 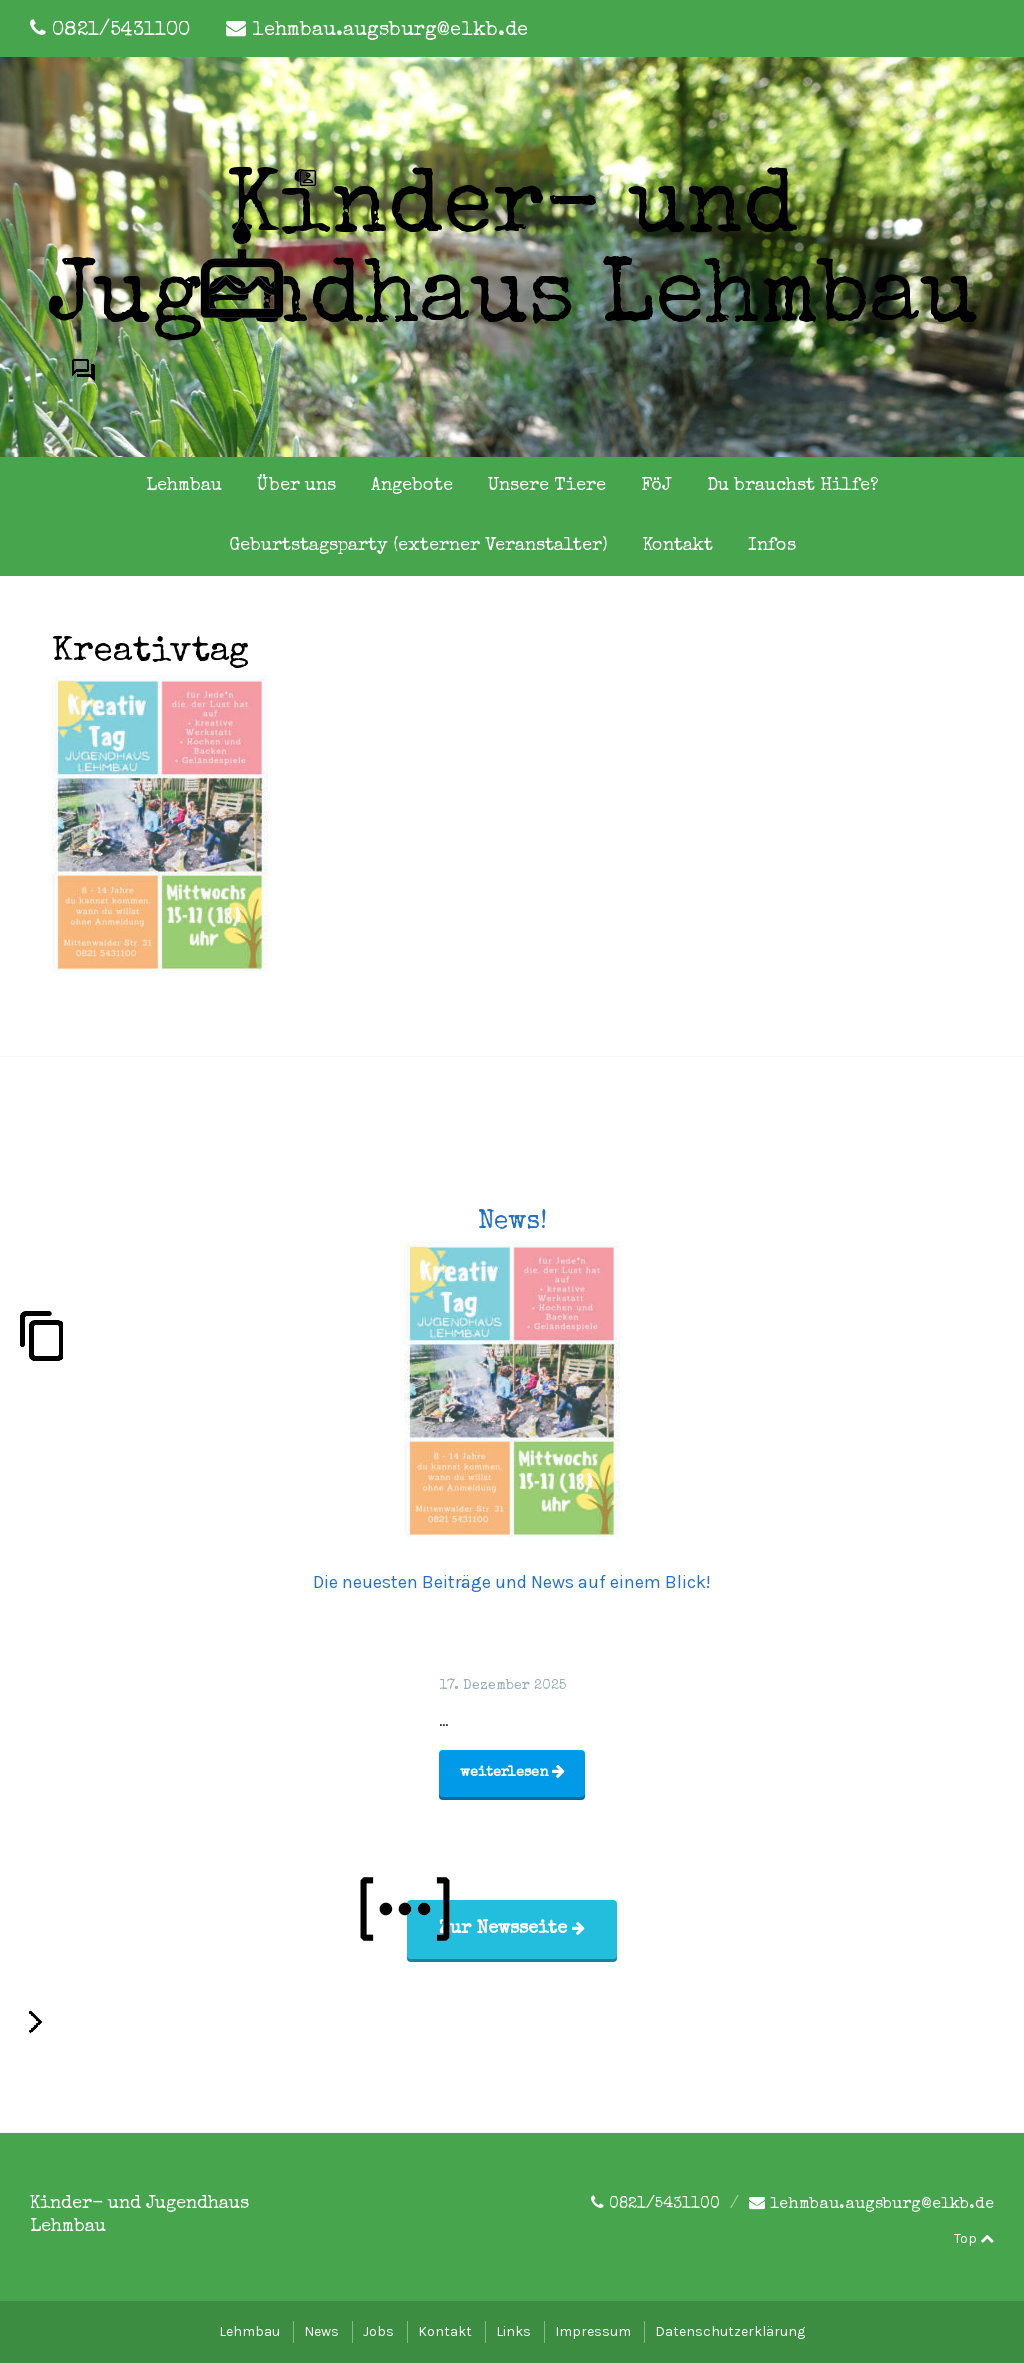 I want to click on view birthday or celebration events, so click(x=242, y=272).